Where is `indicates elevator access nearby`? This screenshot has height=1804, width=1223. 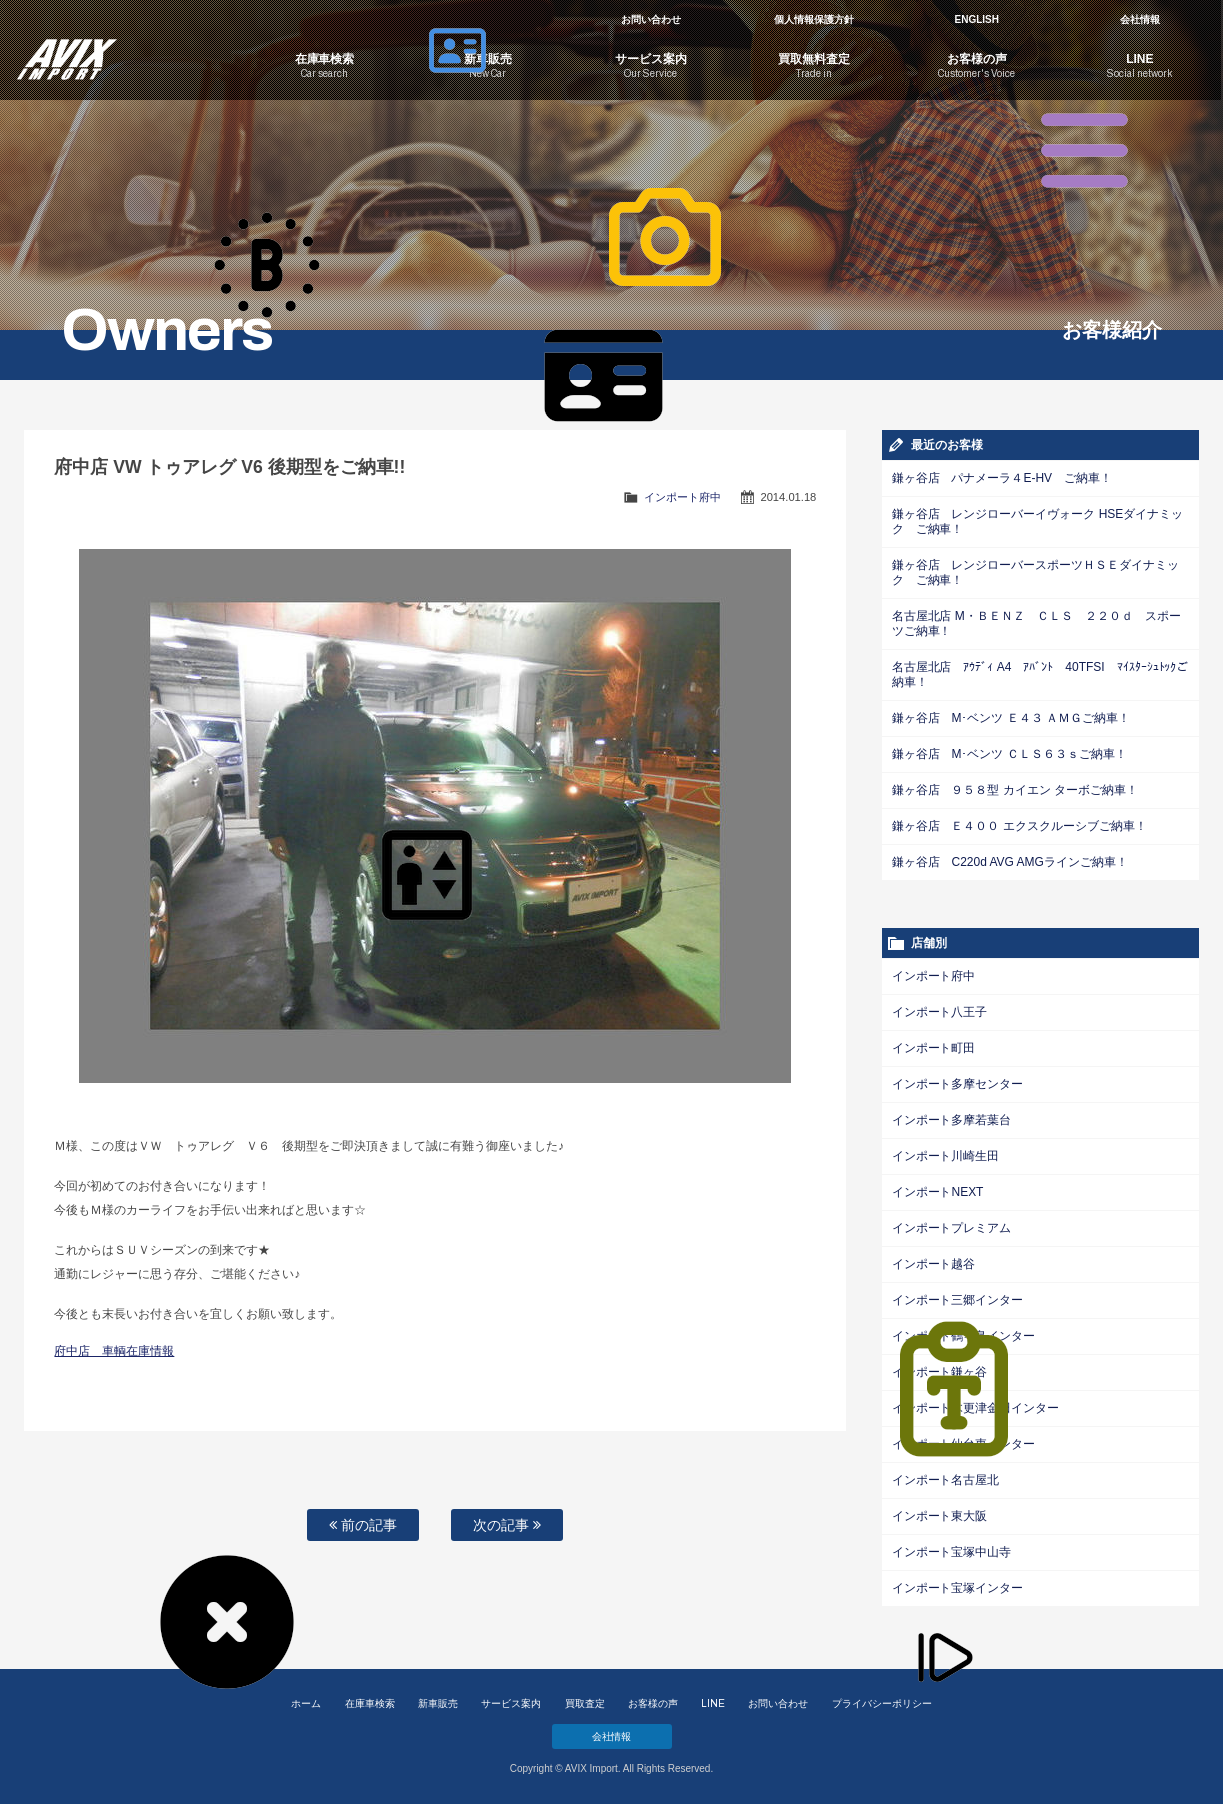 indicates elevator access nearby is located at coordinates (427, 875).